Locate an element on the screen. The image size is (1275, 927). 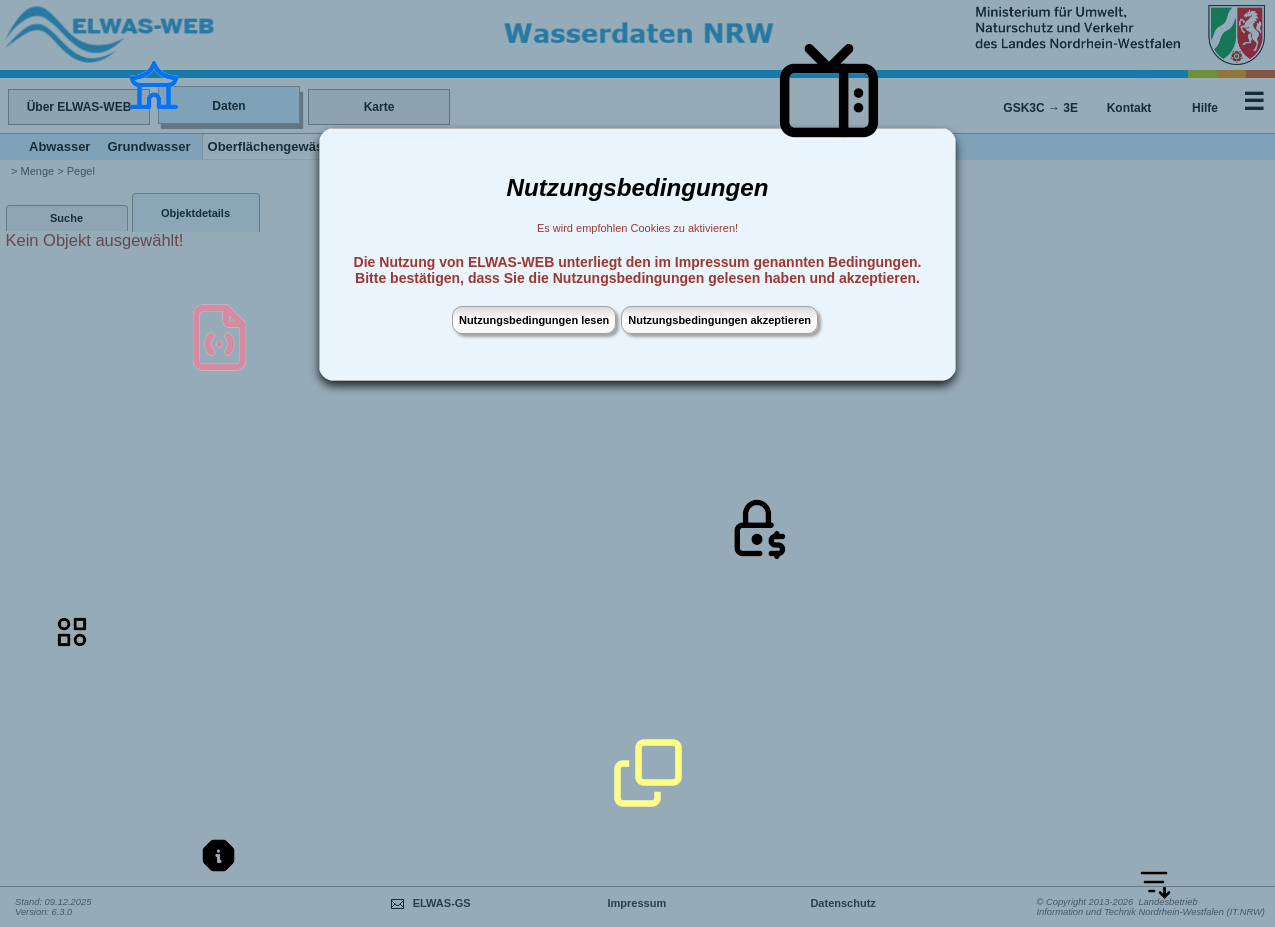
access a file with wireless or signal data is located at coordinates (219, 337).